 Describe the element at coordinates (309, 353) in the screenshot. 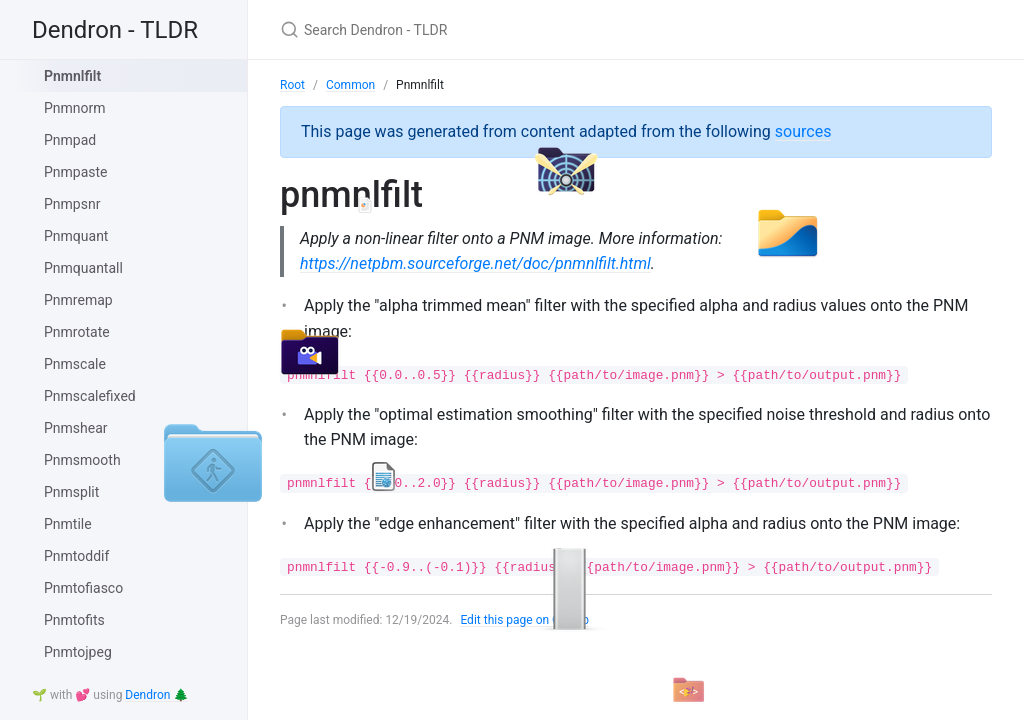

I see `open wondershare anireel project folder` at that location.